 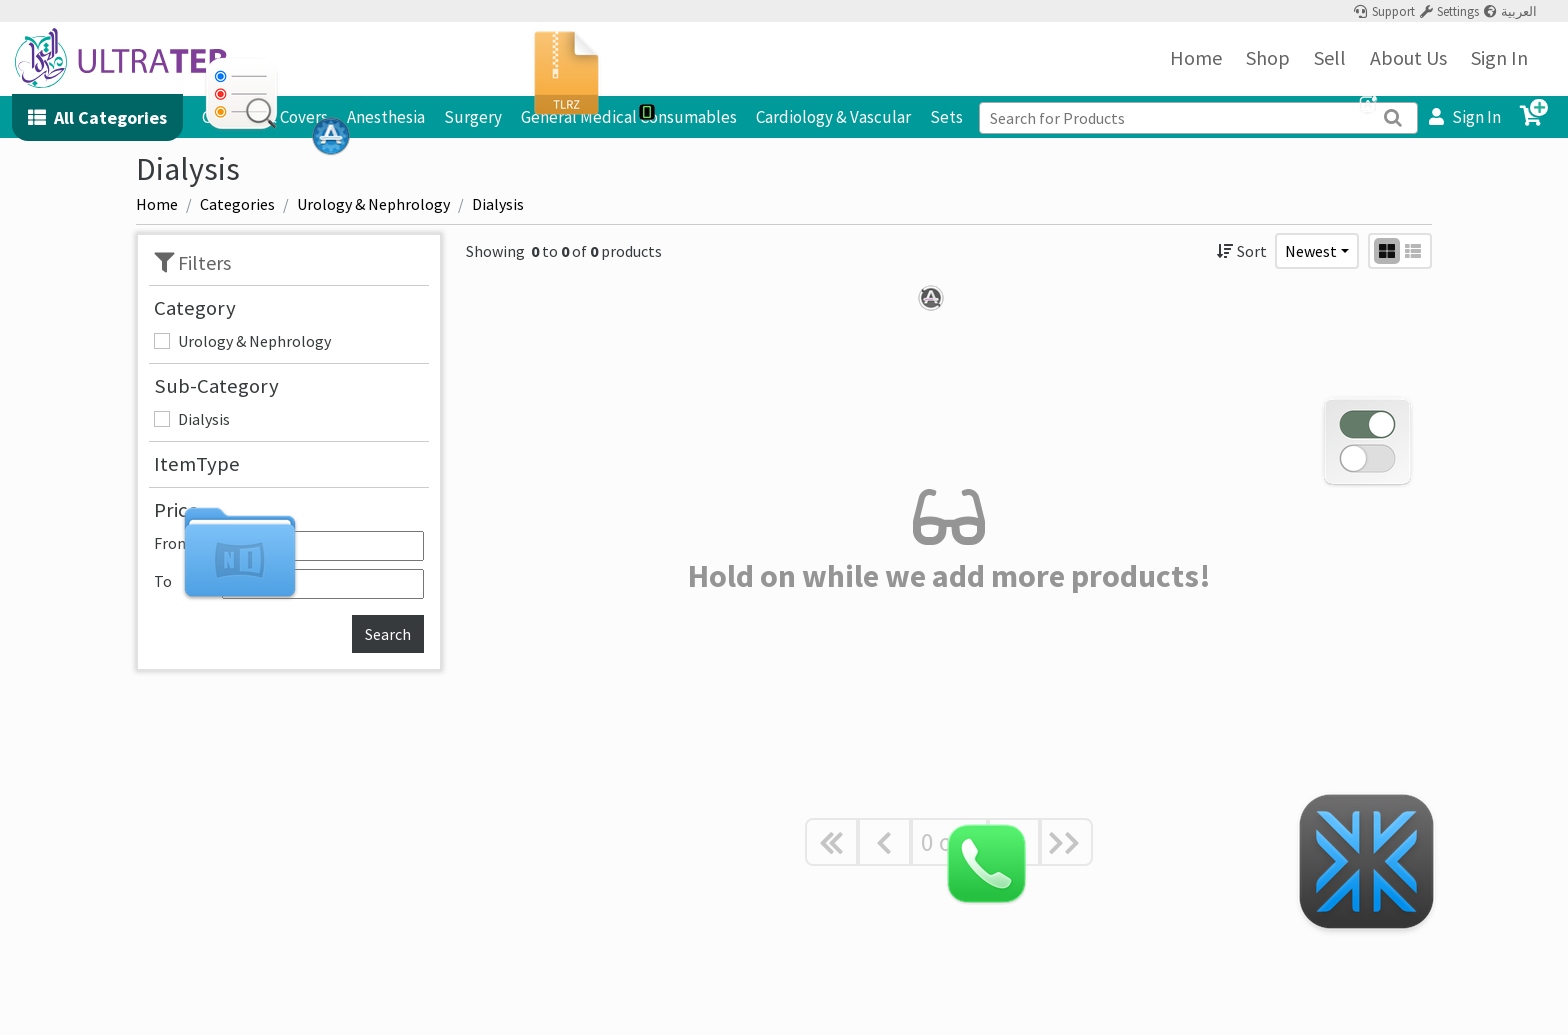 I want to click on launch portal reloaded game, so click(x=647, y=112).